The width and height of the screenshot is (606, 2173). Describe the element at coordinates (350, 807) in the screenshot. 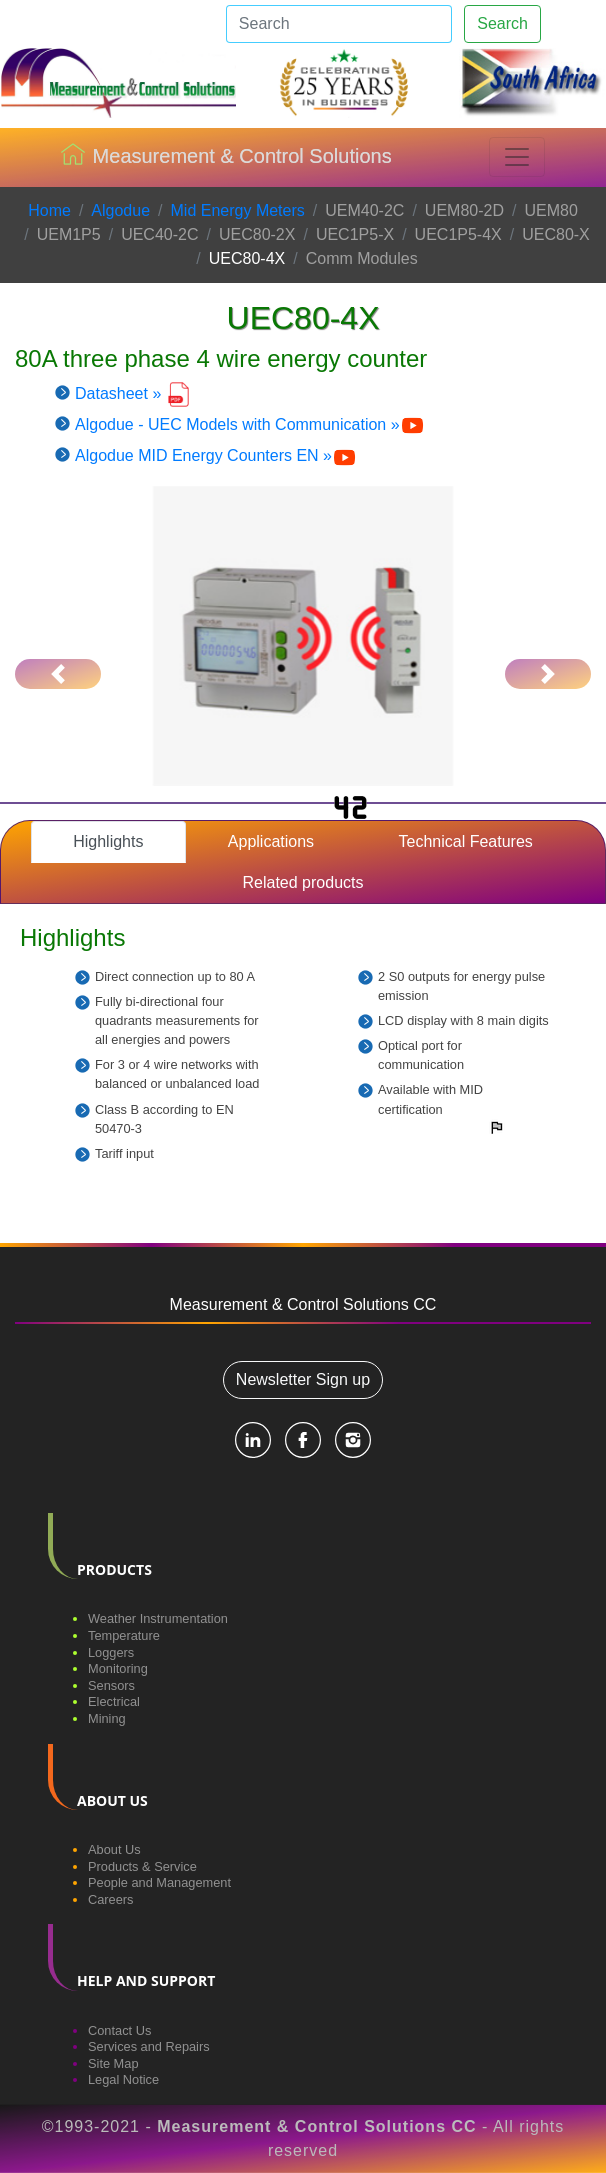

I see `displays the number 42 as a label or count indicator` at that location.